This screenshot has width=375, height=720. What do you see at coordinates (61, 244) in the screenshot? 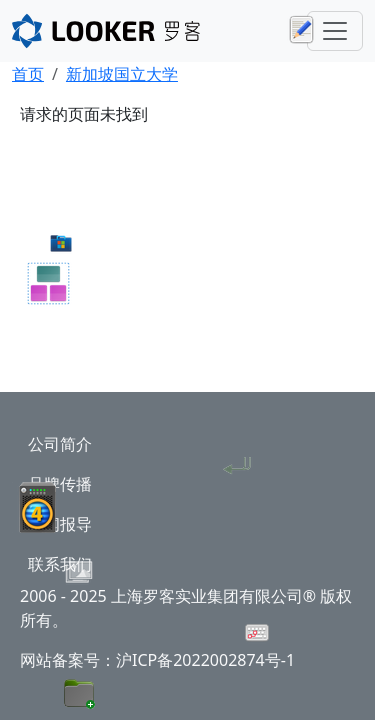
I see `open microsoft store downloads folder` at bounding box center [61, 244].